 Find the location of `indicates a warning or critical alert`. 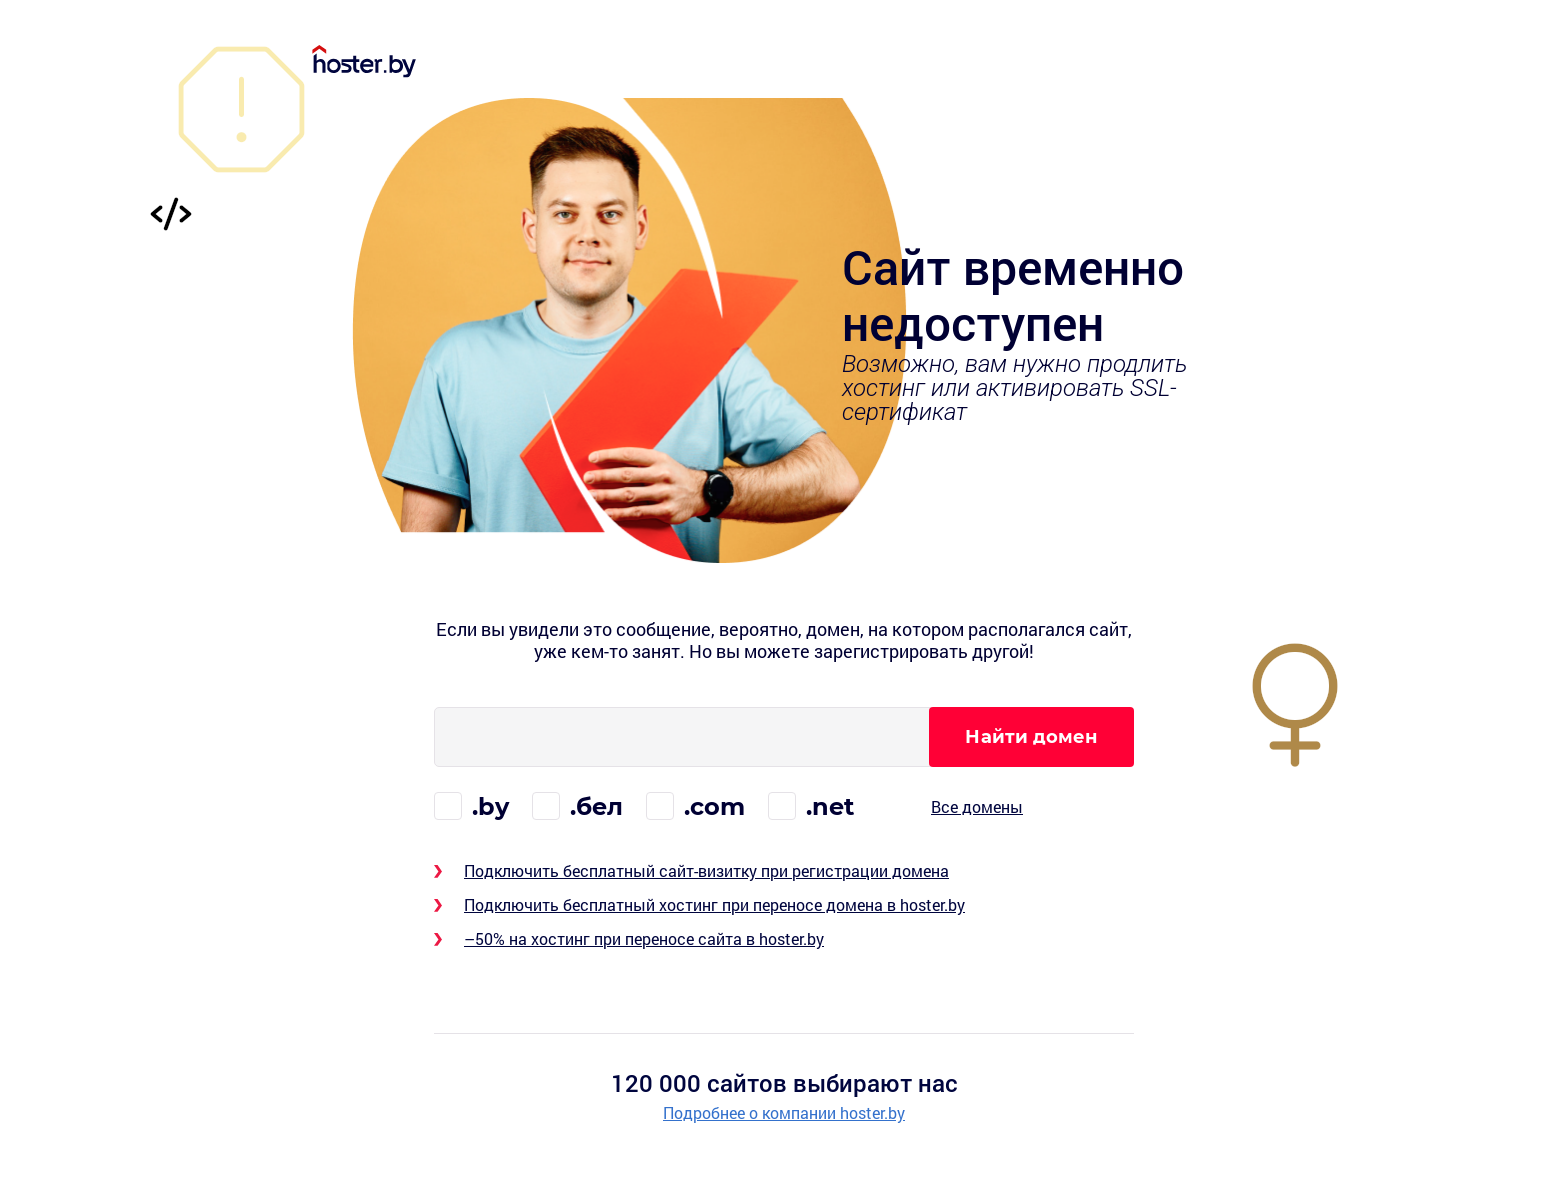

indicates a warning or critical alert is located at coordinates (241, 109).